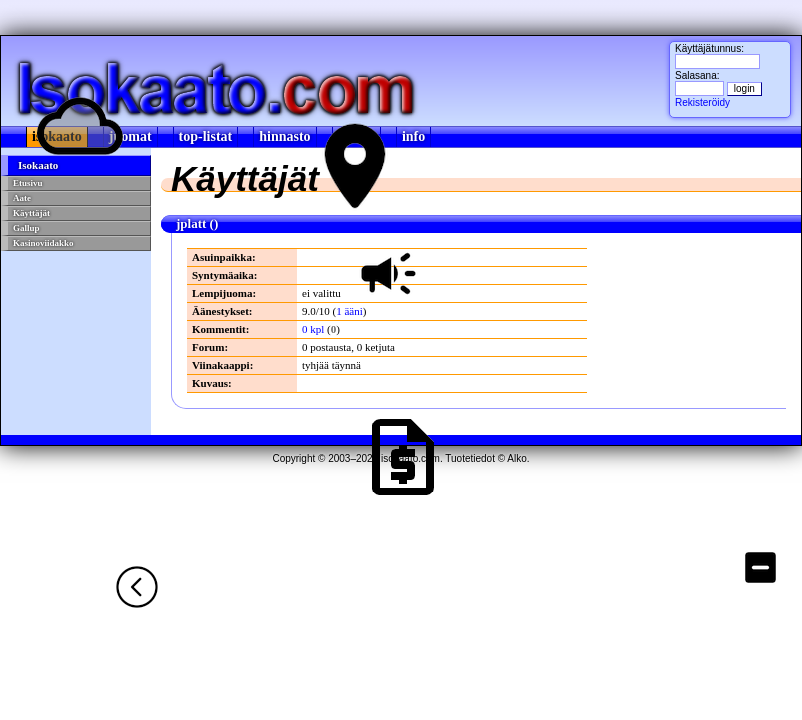 Image resolution: width=802 pixels, height=720 pixels. Describe the element at coordinates (403, 457) in the screenshot. I see `request a price quote or estimate` at that location.